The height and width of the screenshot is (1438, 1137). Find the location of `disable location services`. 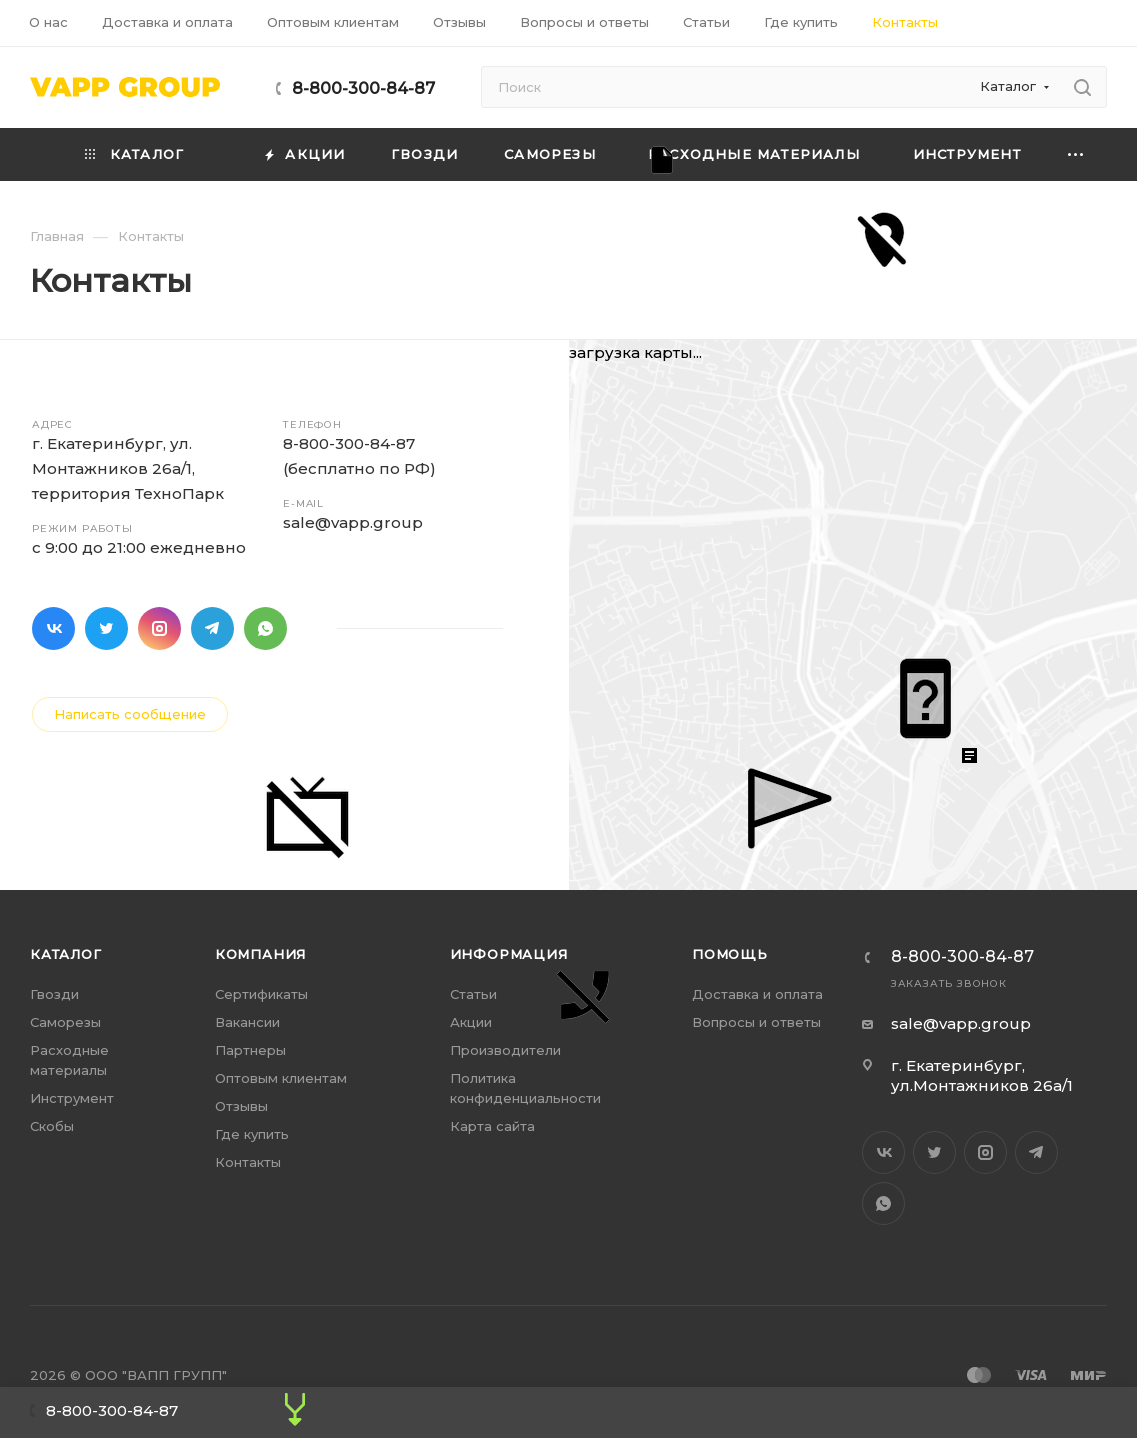

disable location services is located at coordinates (884, 240).